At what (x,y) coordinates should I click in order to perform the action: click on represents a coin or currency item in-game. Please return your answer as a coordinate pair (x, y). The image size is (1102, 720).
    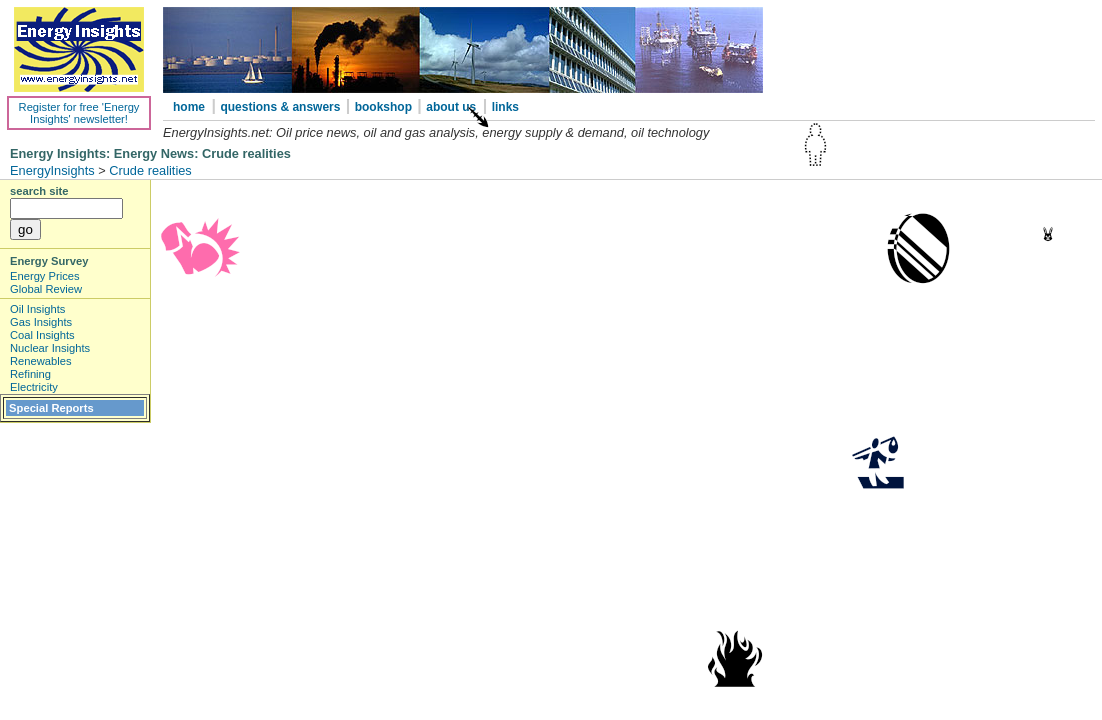
    Looking at the image, I should click on (919, 248).